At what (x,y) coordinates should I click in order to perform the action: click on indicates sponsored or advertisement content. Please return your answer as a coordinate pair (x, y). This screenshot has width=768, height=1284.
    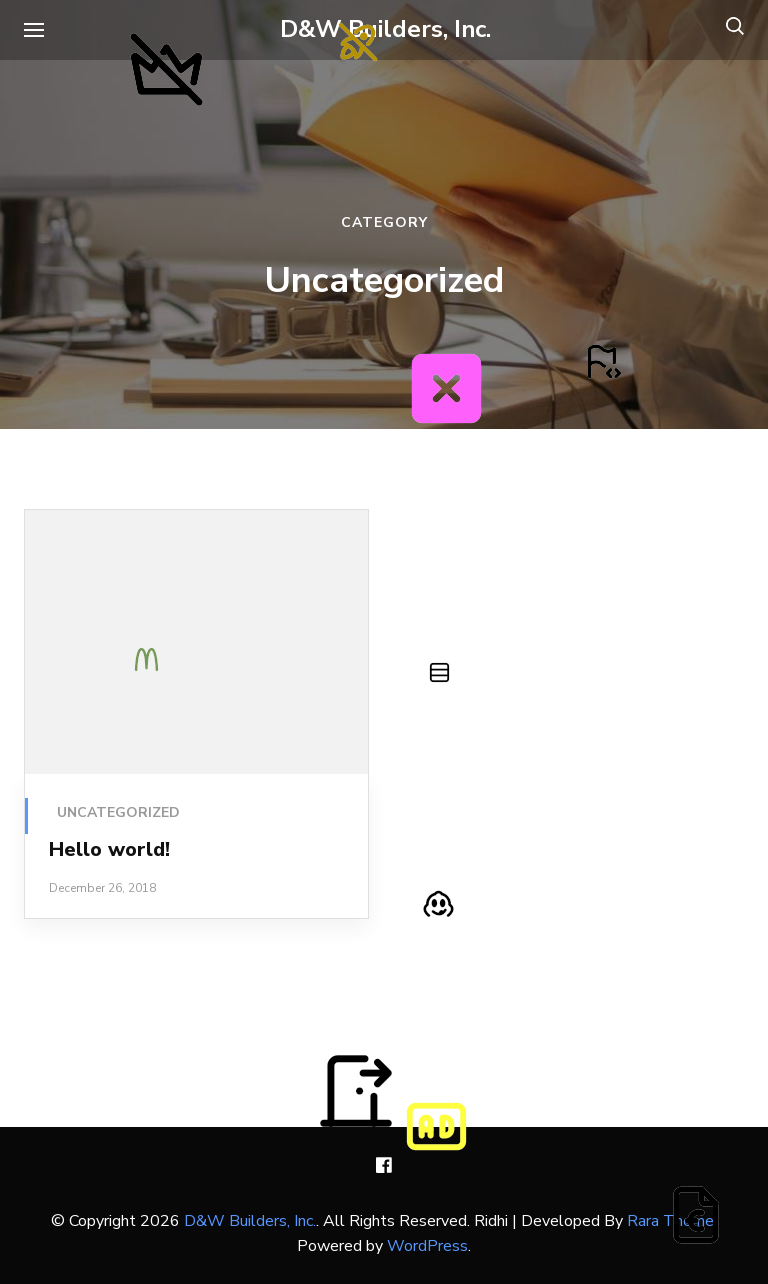
    Looking at the image, I should click on (436, 1126).